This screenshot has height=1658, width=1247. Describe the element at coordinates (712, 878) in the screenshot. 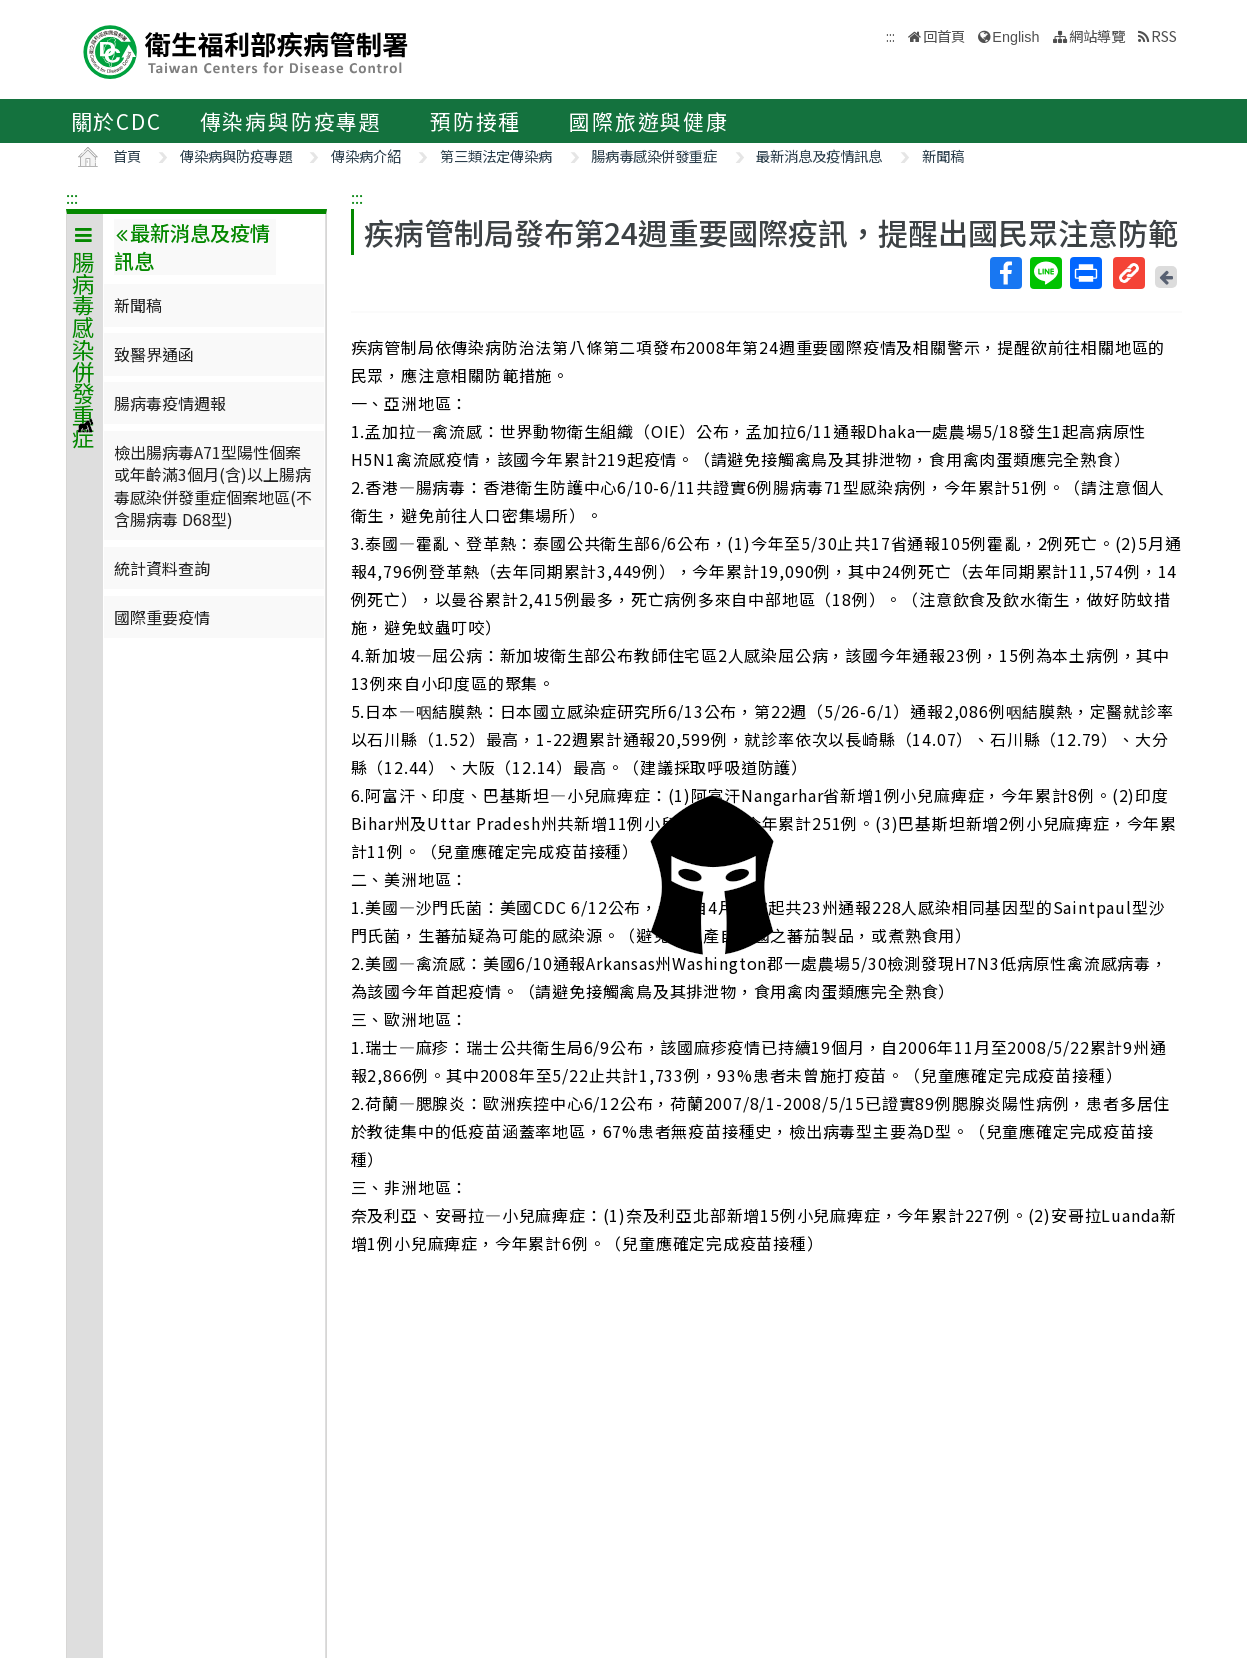

I see `select warrior or knight character class` at that location.